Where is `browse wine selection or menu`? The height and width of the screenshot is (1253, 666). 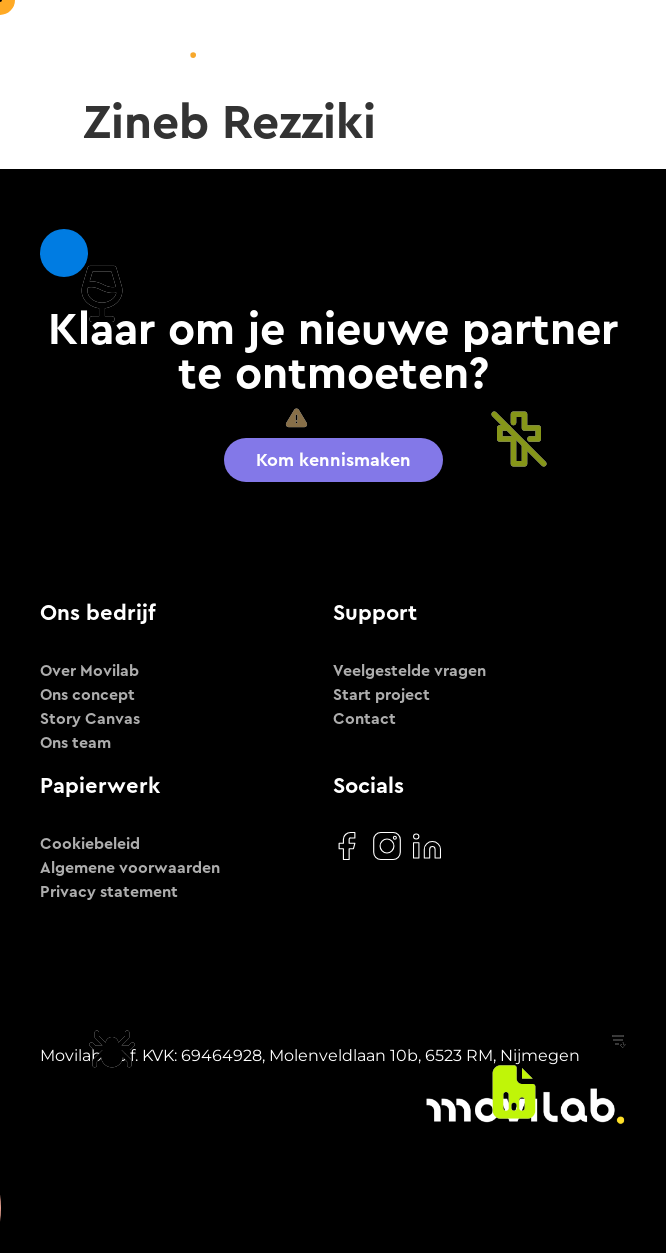
browse wine selection or menu is located at coordinates (102, 292).